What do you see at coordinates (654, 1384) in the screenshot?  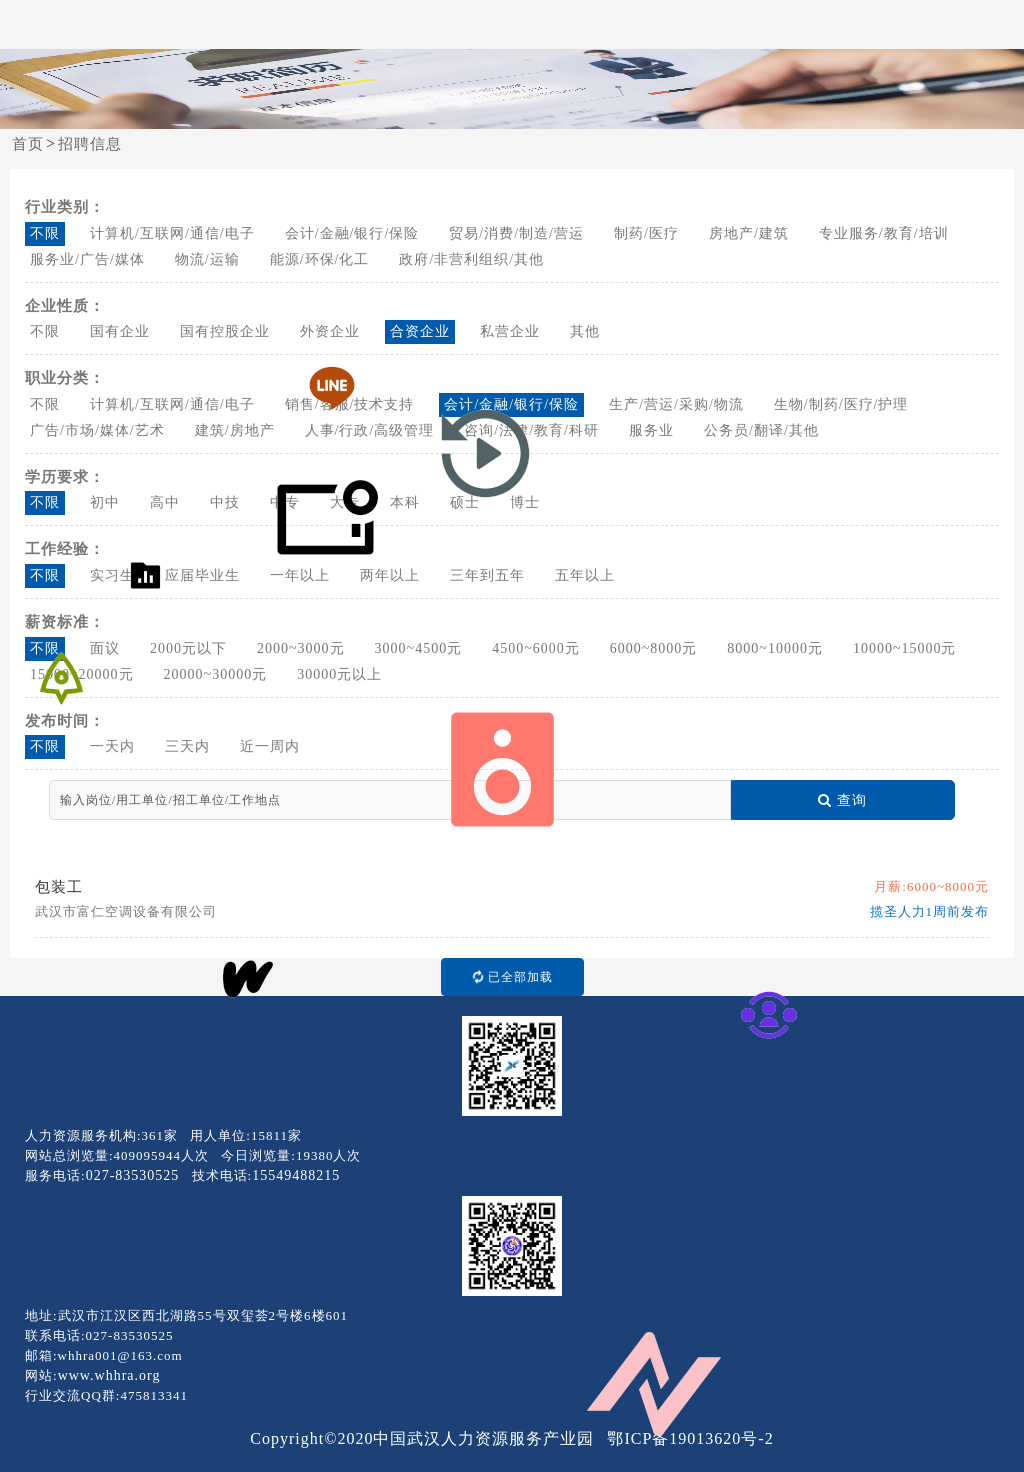 I see `norco brand logo` at bounding box center [654, 1384].